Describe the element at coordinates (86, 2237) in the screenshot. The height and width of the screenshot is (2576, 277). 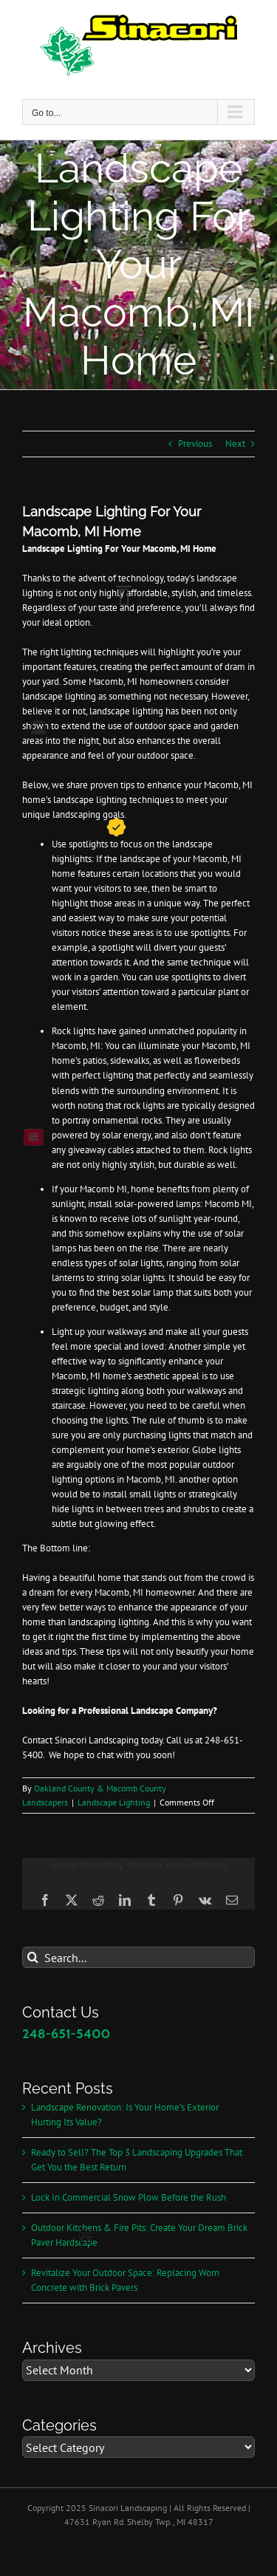
I see `open baidu search engine` at that location.